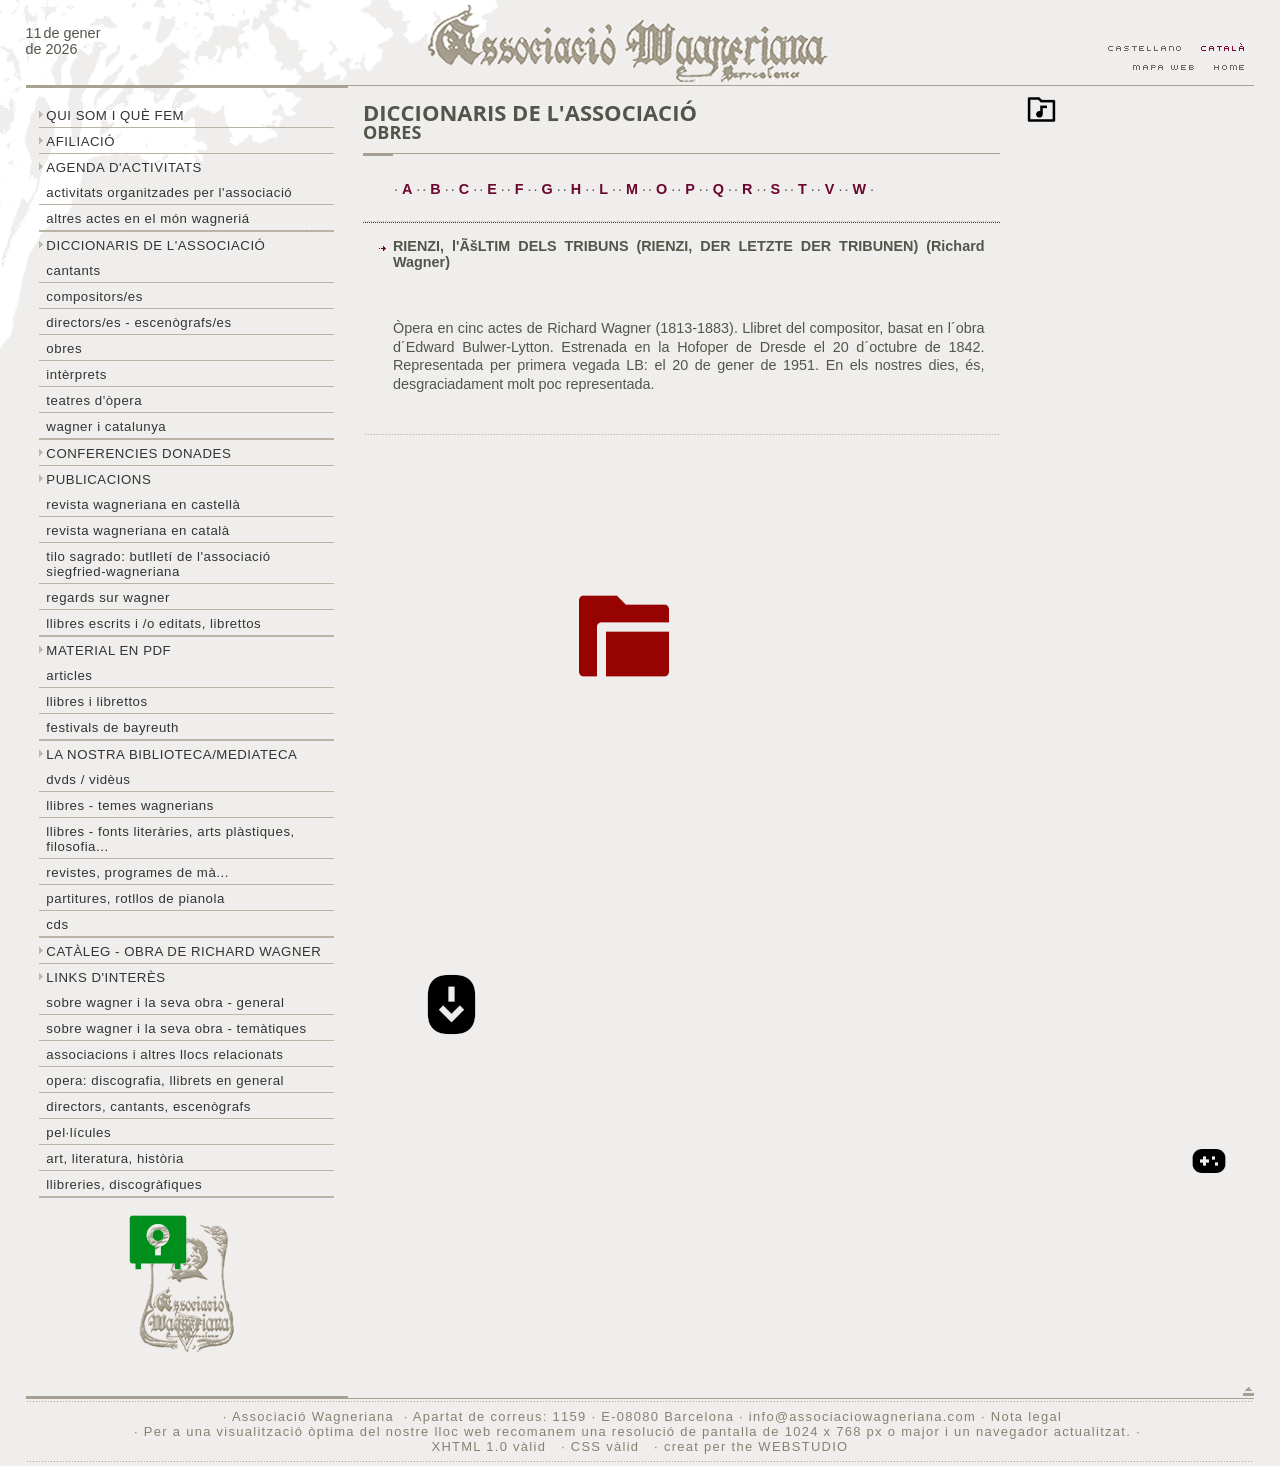  What do you see at coordinates (158, 1241) in the screenshot?
I see `access secure storage or vault` at bounding box center [158, 1241].